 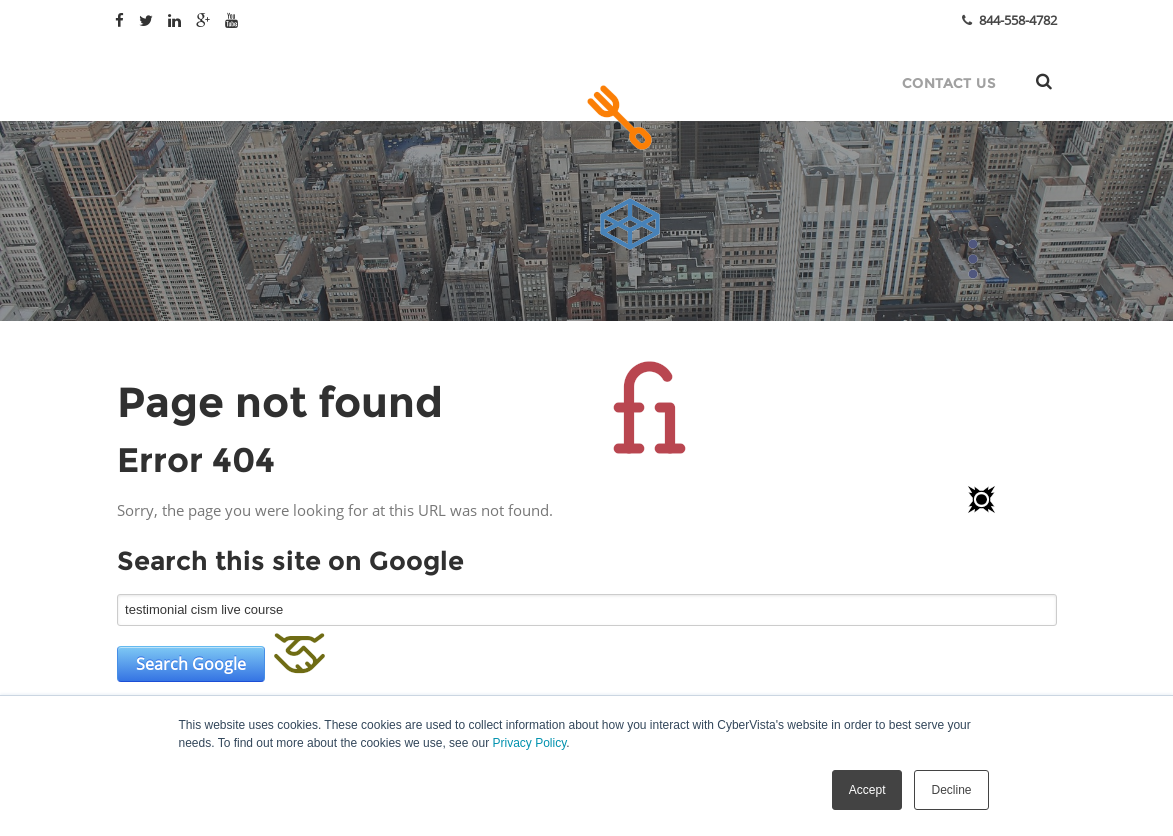 What do you see at coordinates (649, 407) in the screenshot?
I see `apply ligature formatting to selected text` at bounding box center [649, 407].